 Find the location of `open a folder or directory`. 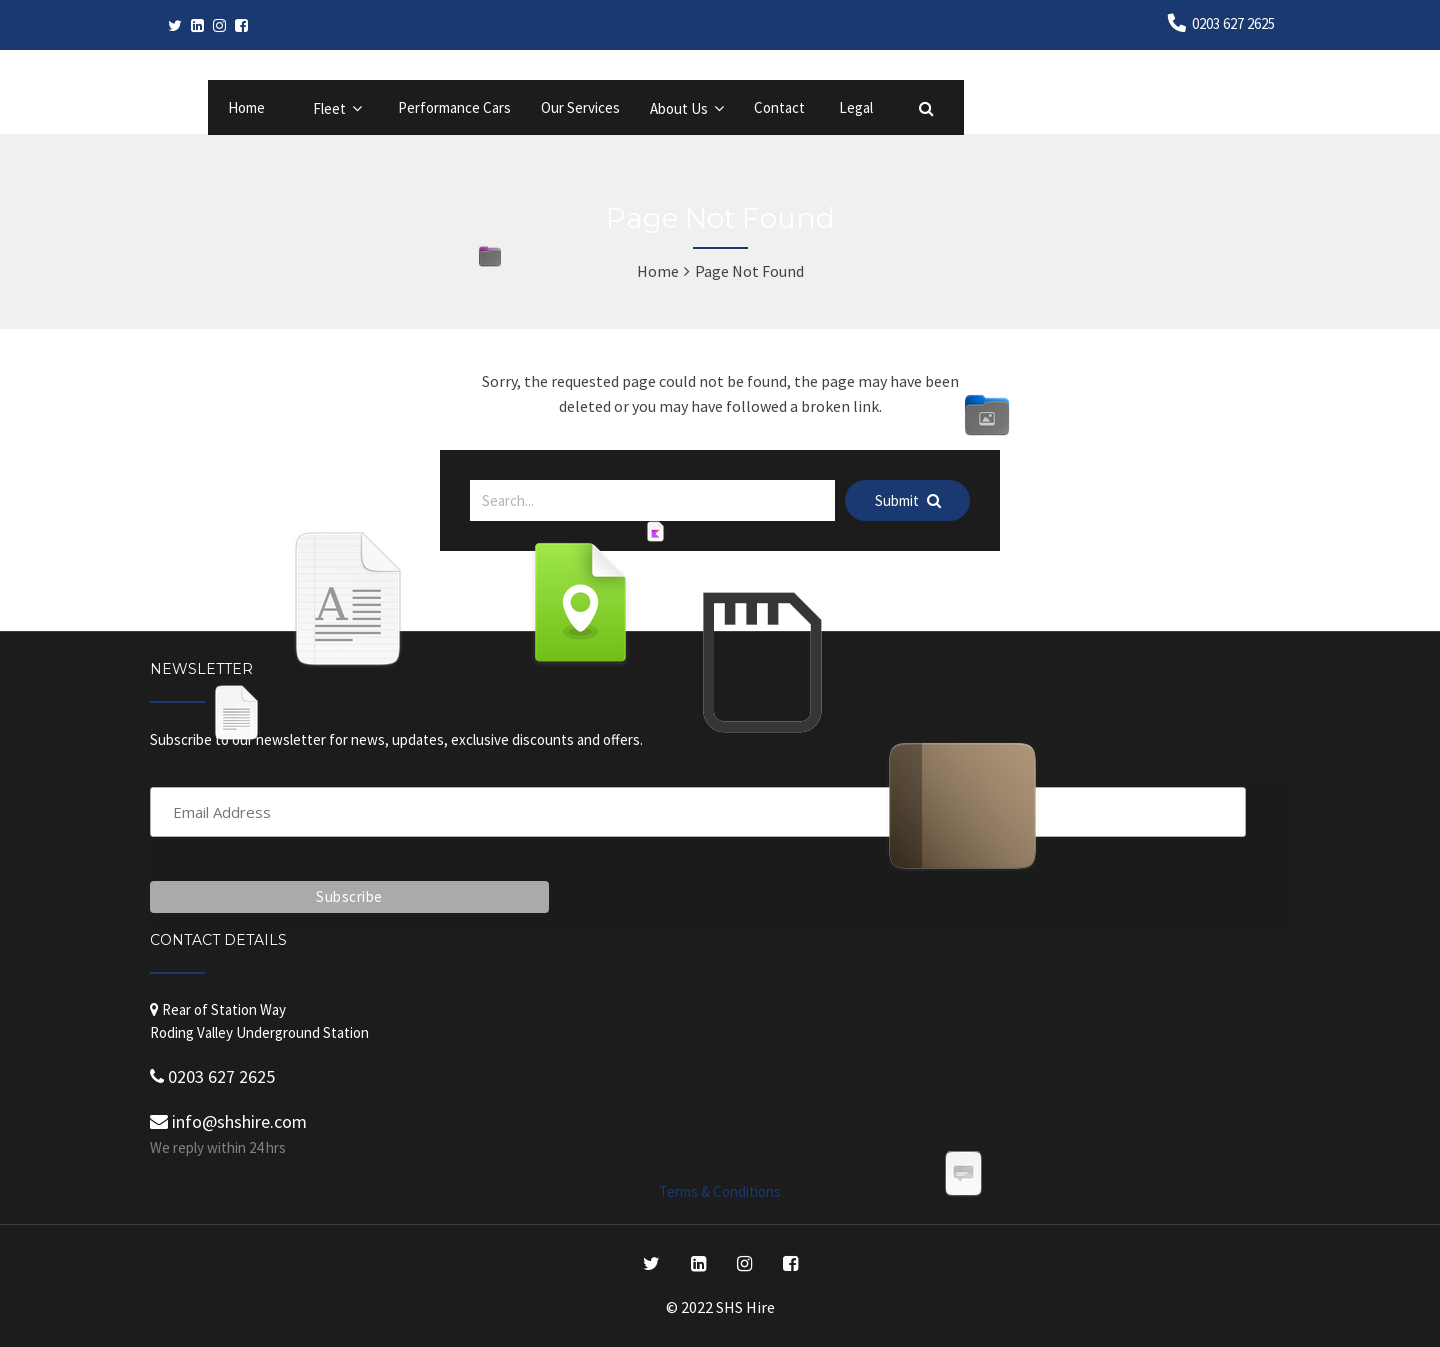

open a folder or directory is located at coordinates (490, 256).